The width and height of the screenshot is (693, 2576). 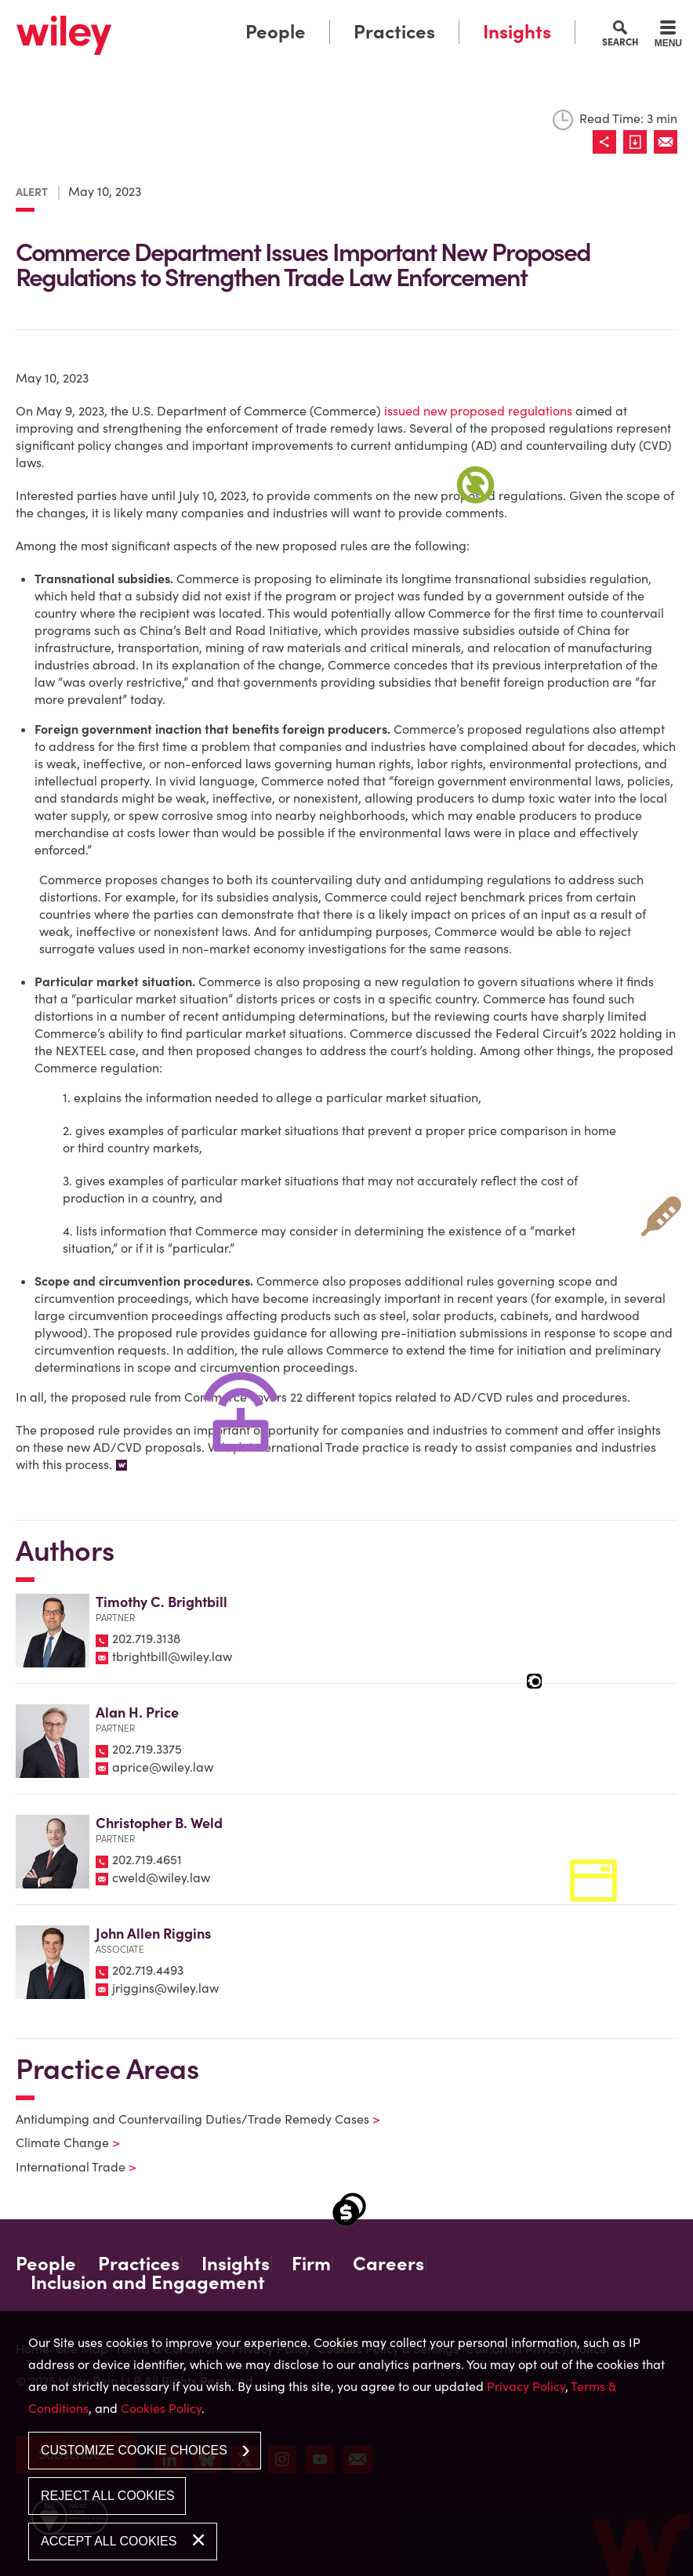 I want to click on view your coin balance or currency, so click(x=349, y=2209).